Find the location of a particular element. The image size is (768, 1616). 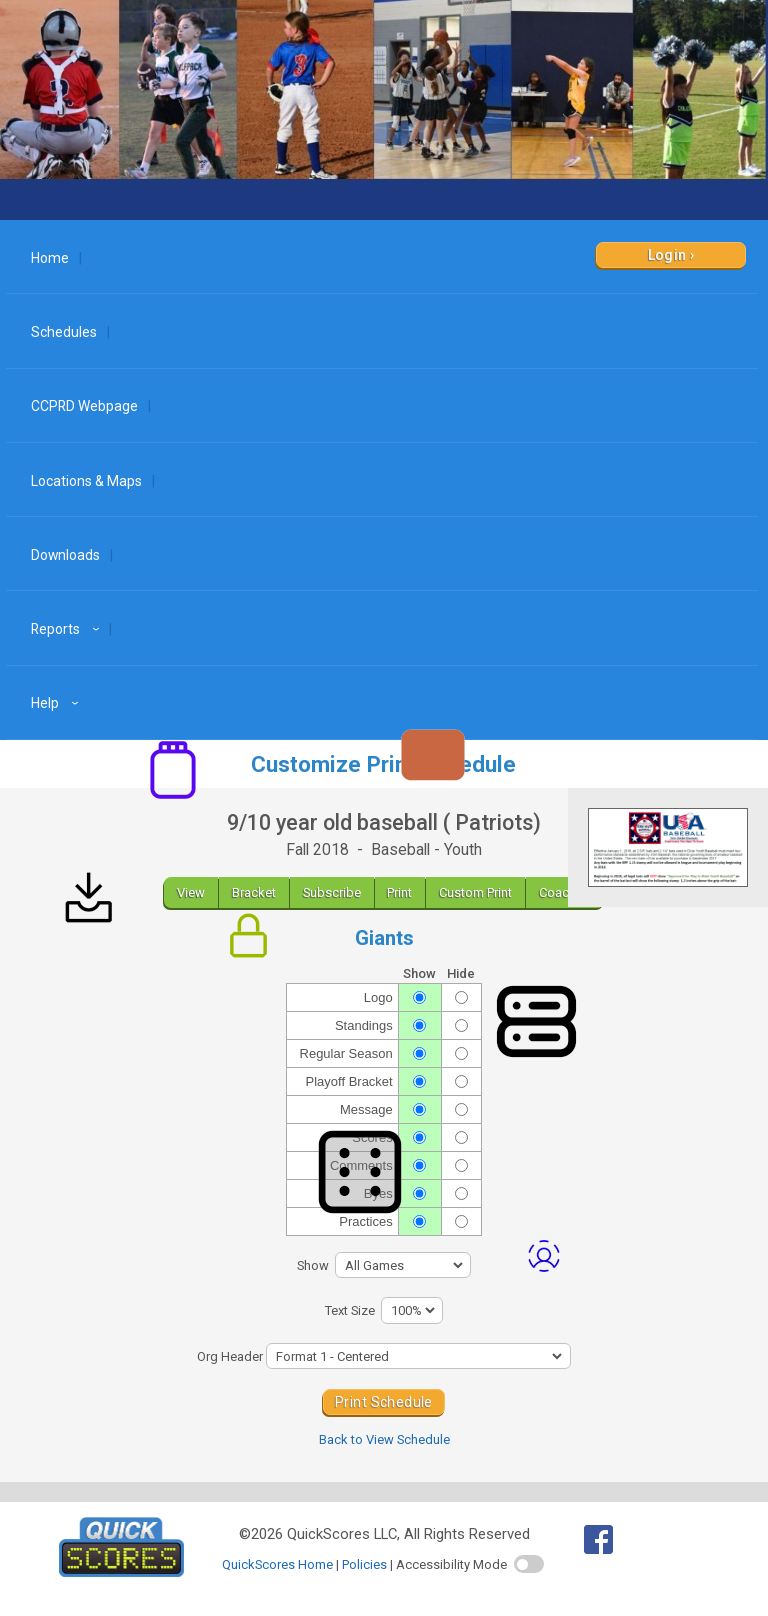

stash changes in git is located at coordinates (90, 897).